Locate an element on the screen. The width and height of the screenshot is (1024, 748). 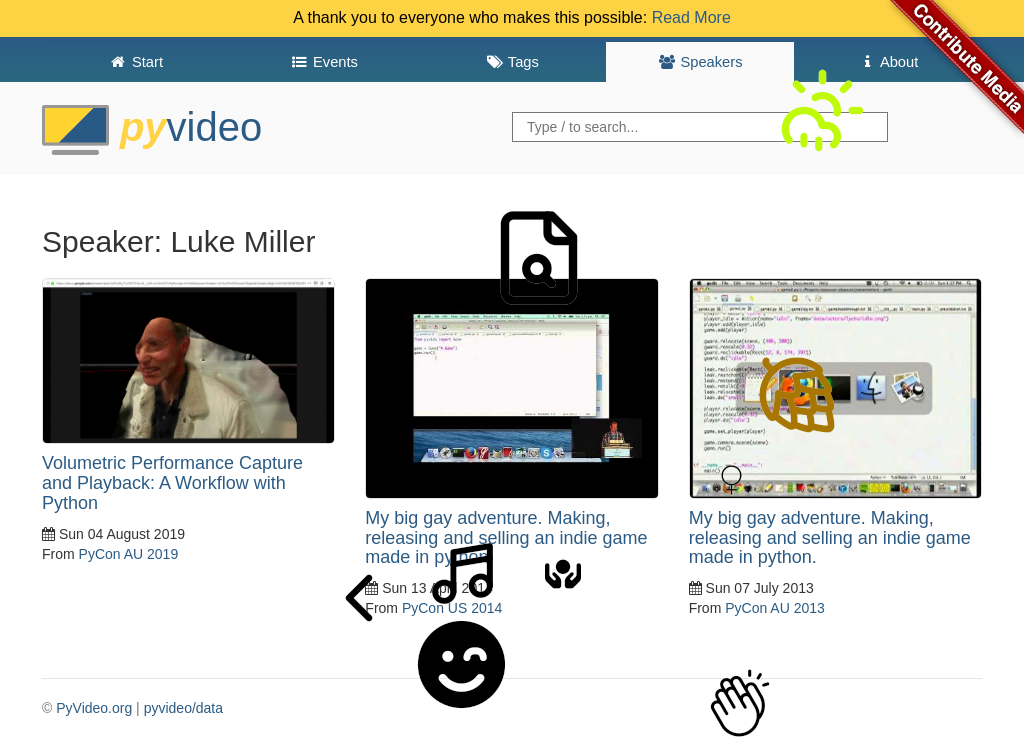
applaud or show appreciation for content is located at coordinates (739, 703).